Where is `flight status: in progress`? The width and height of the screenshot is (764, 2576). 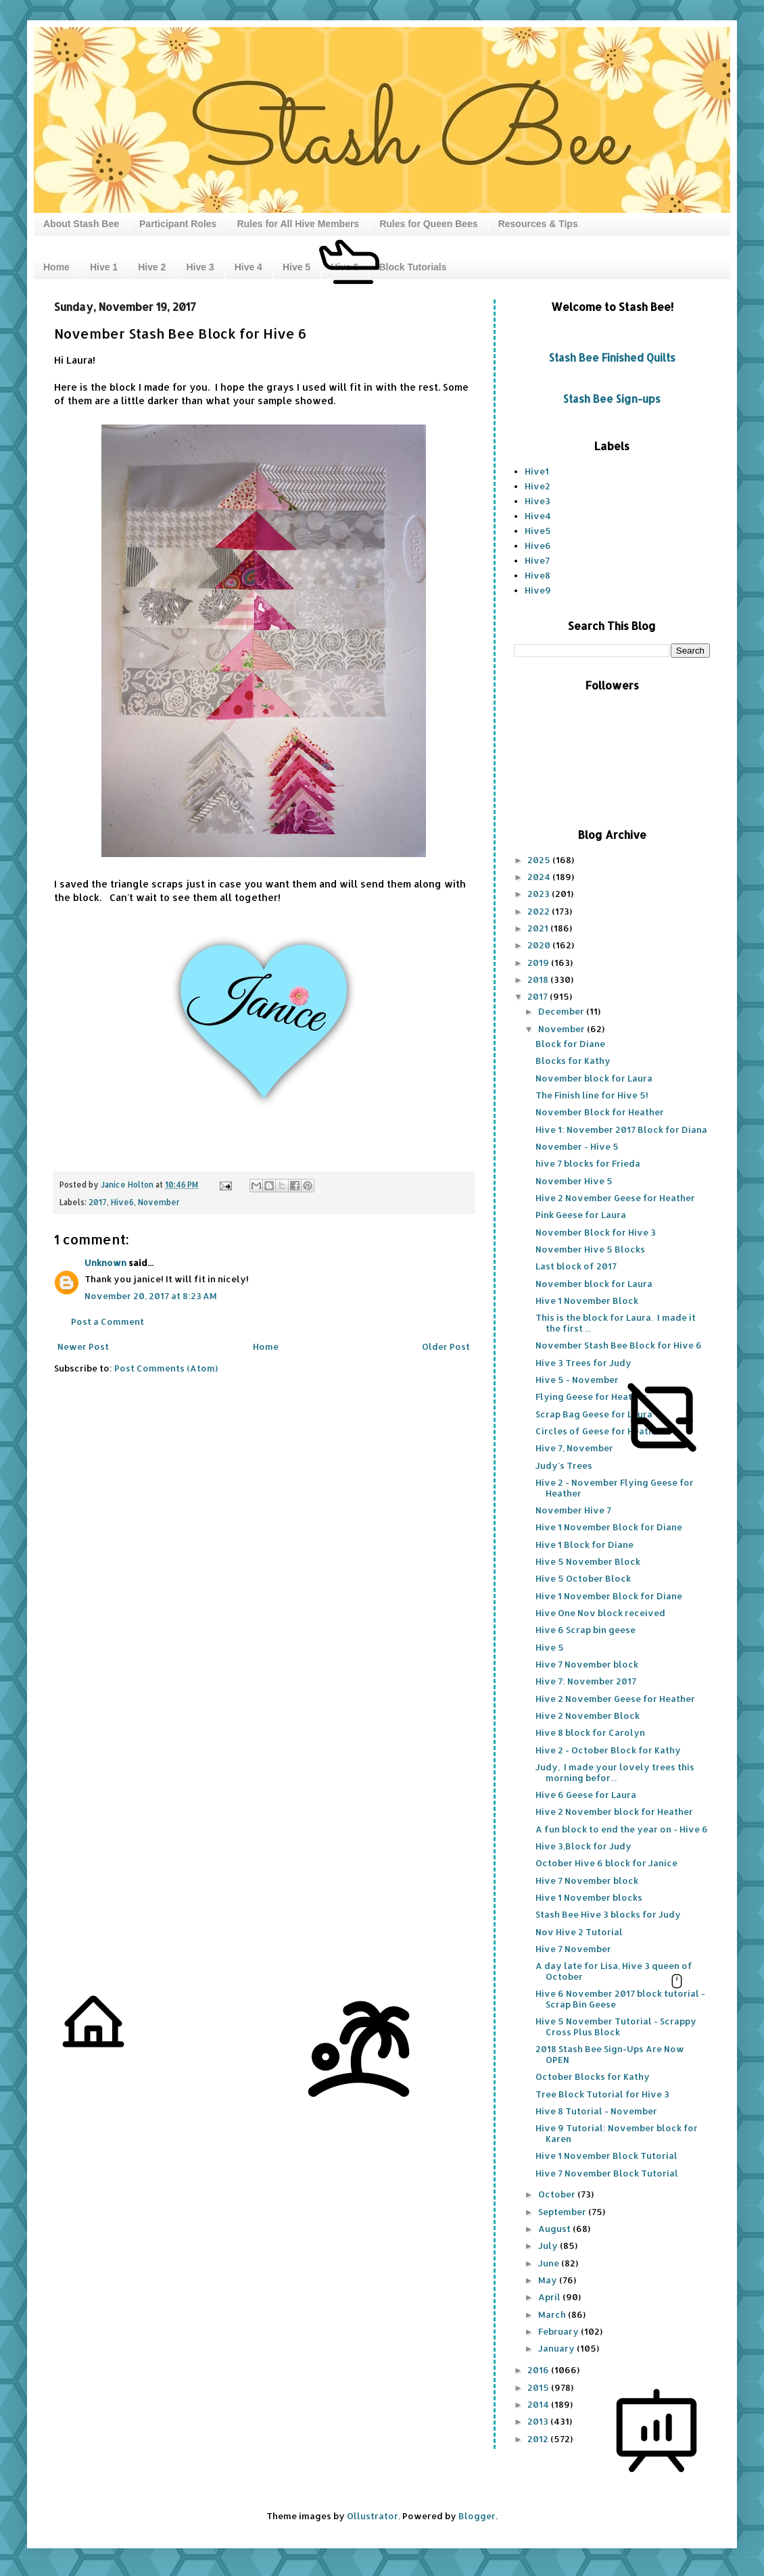 flight status: in progress is located at coordinates (349, 260).